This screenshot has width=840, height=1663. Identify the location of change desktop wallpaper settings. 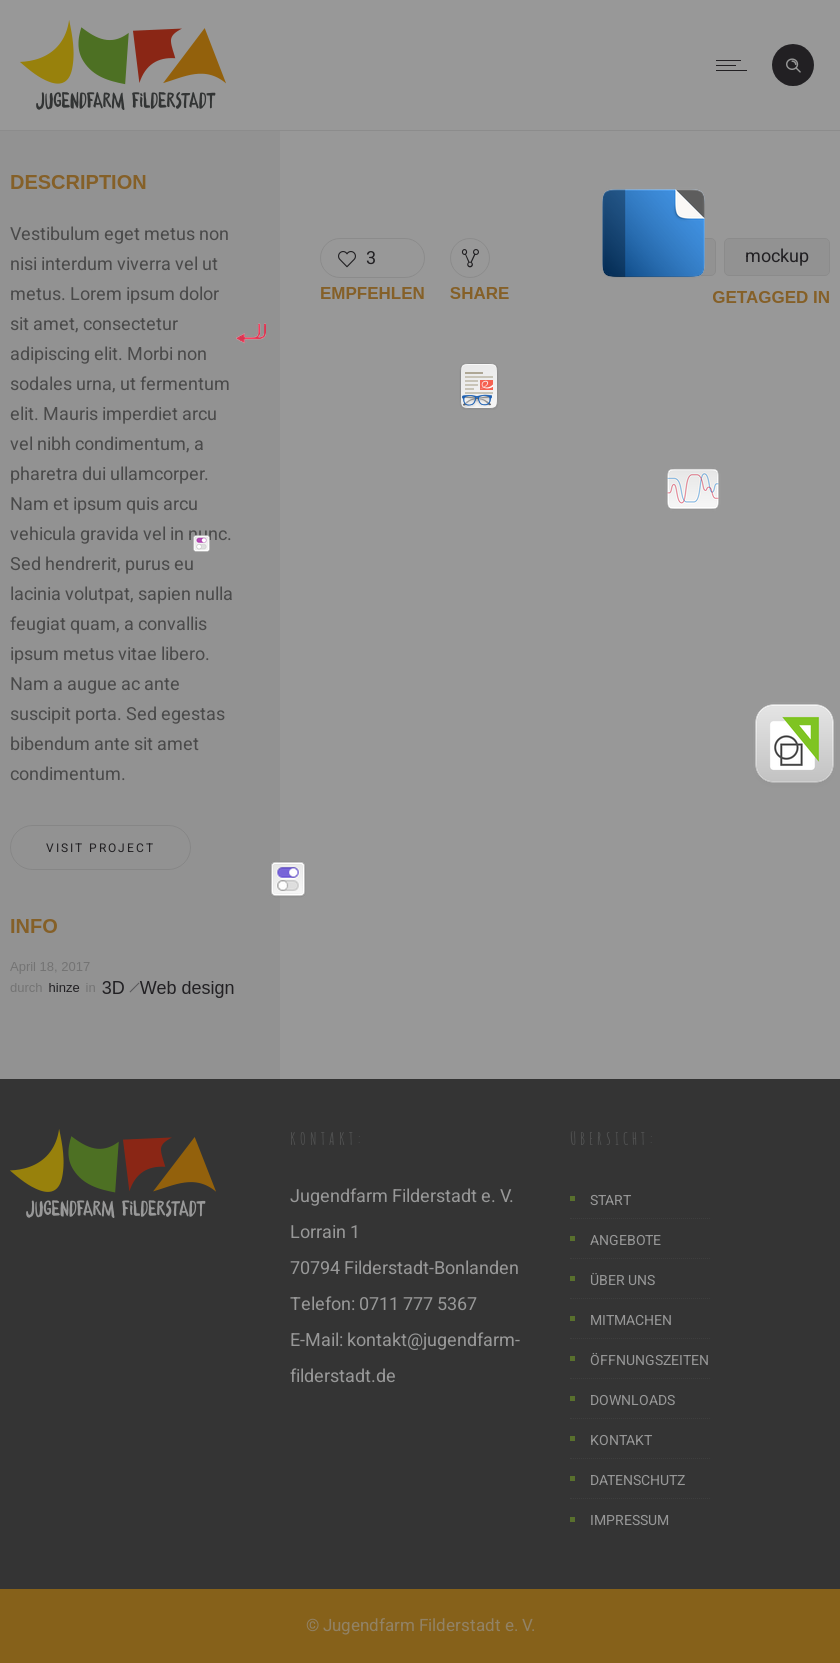
(653, 229).